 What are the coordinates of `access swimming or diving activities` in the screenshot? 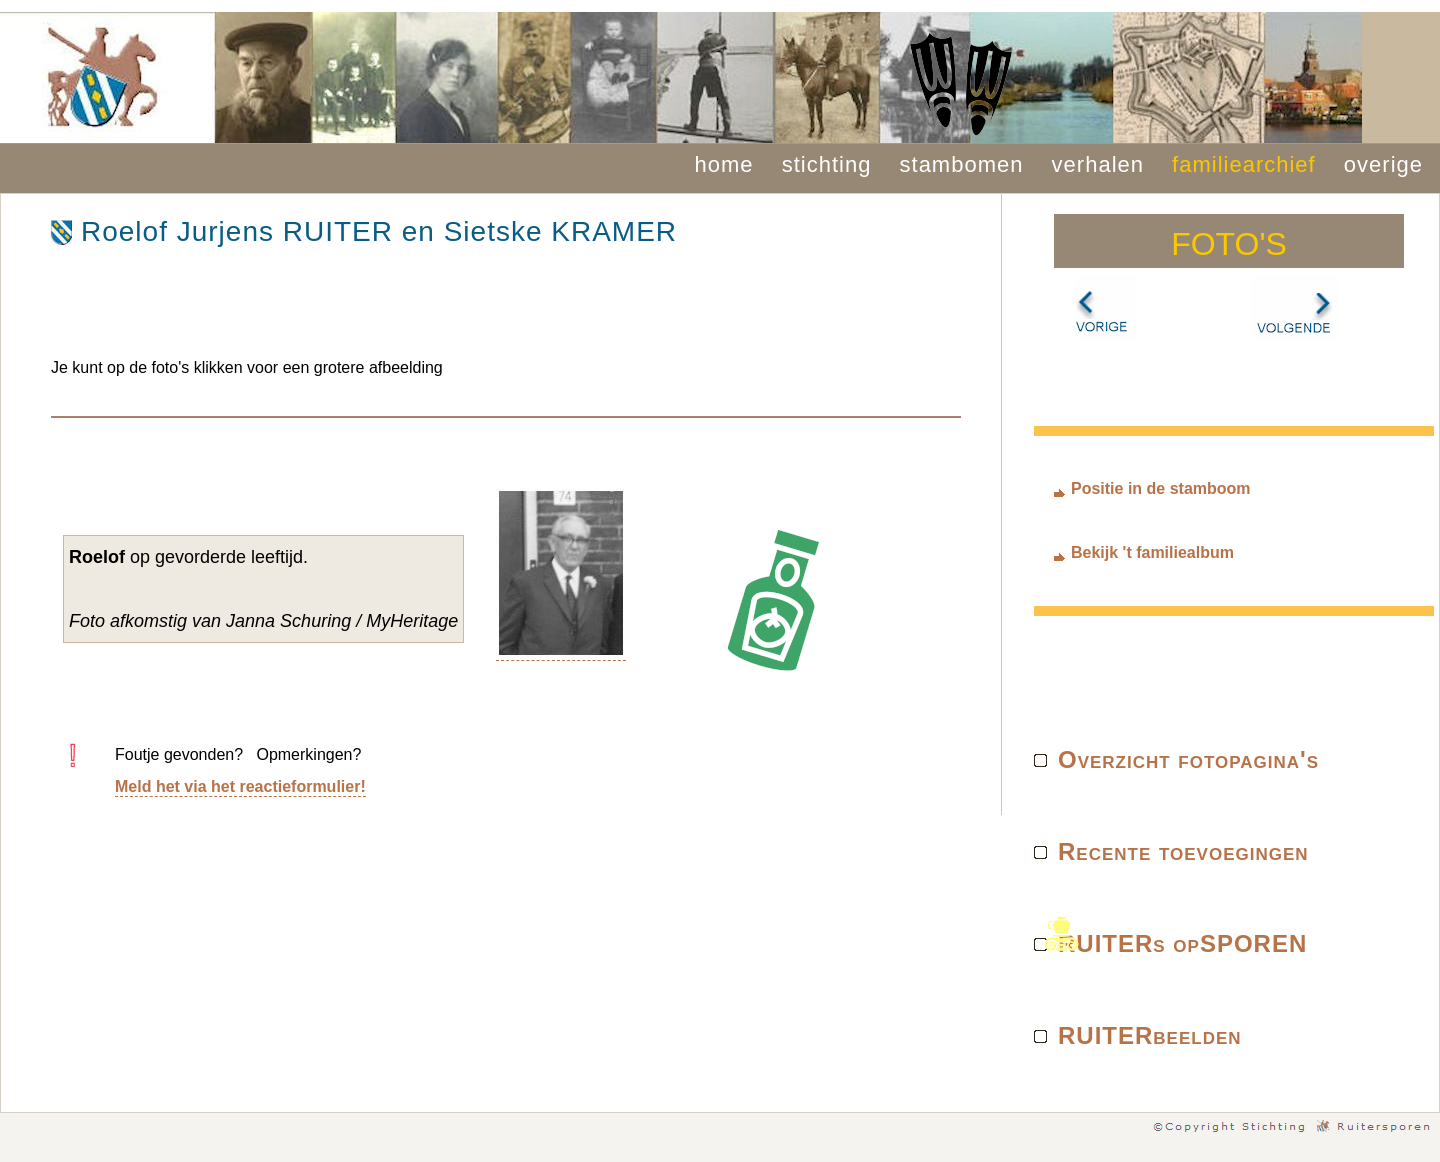 It's located at (961, 84).